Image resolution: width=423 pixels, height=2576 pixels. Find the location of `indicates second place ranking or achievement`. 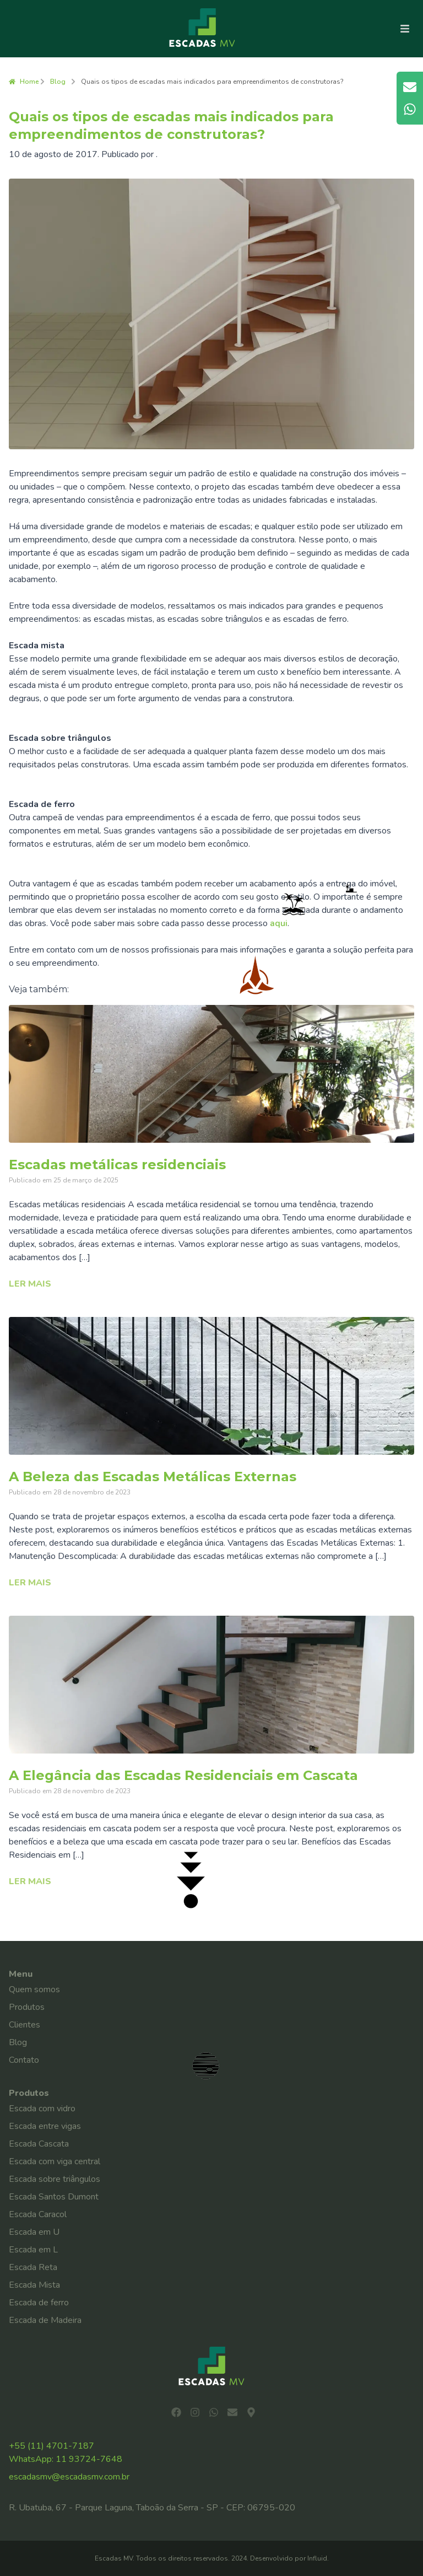

indicates second place ranking or achievement is located at coordinates (351, 887).